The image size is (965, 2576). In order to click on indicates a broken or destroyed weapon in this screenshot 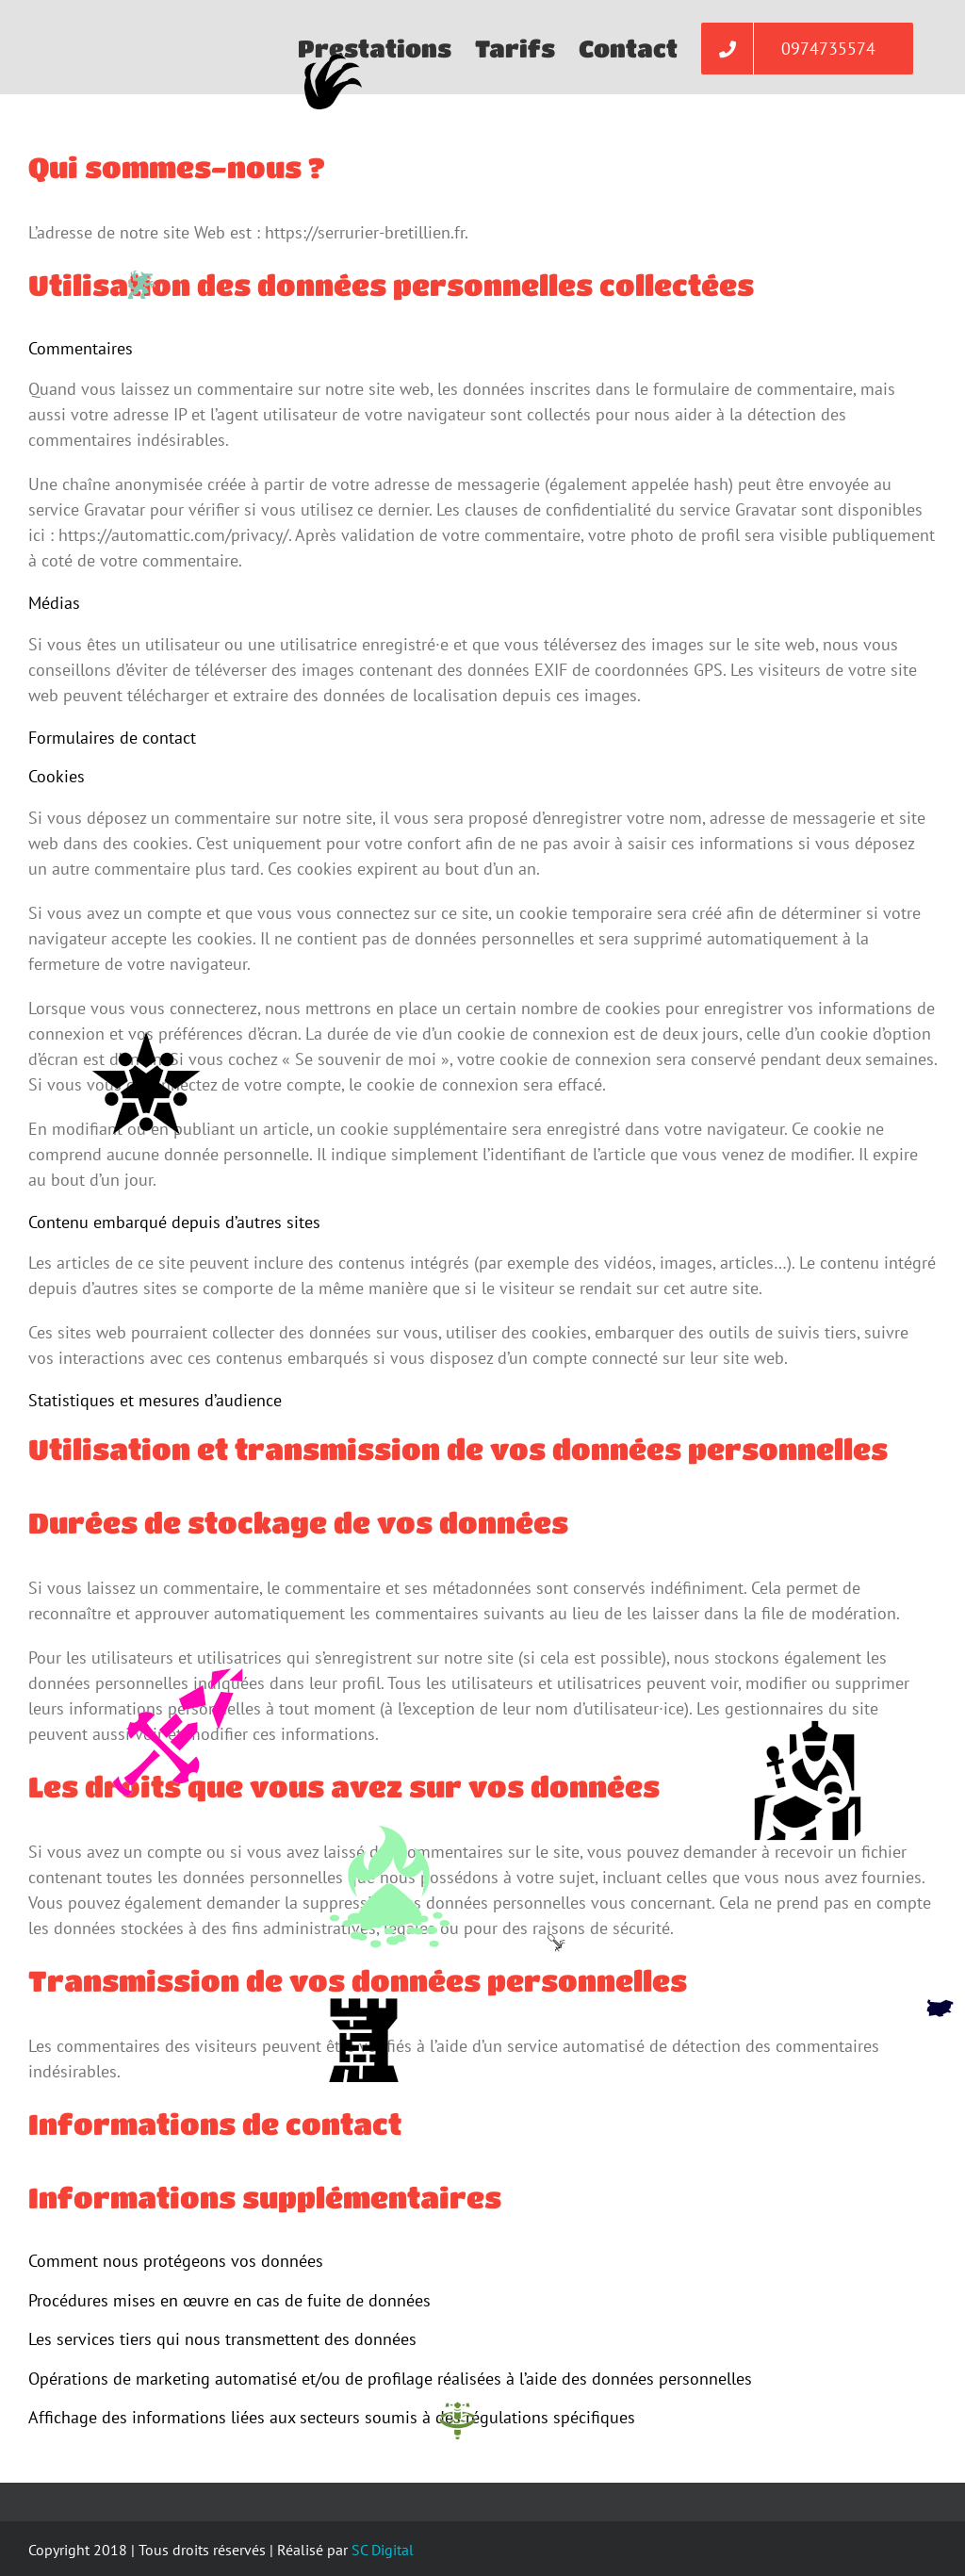, I will do `click(176, 1733)`.